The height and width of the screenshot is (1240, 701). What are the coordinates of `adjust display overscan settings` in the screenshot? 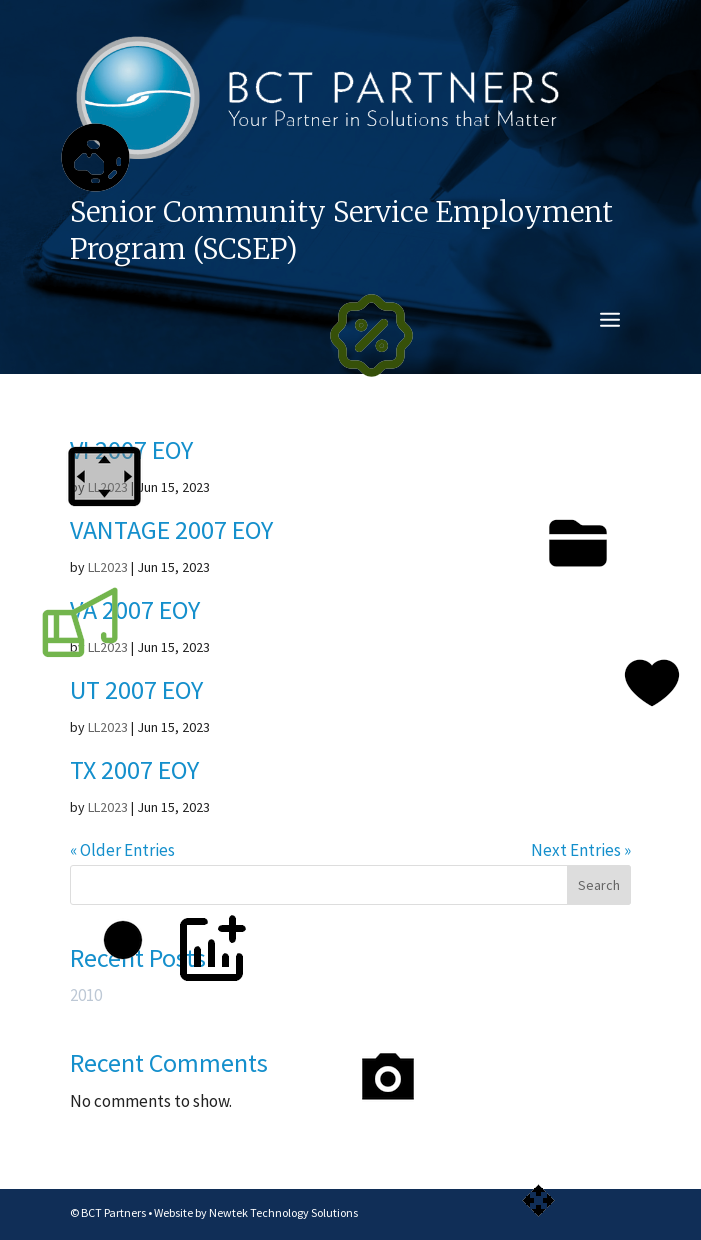 It's located at (104, 476).